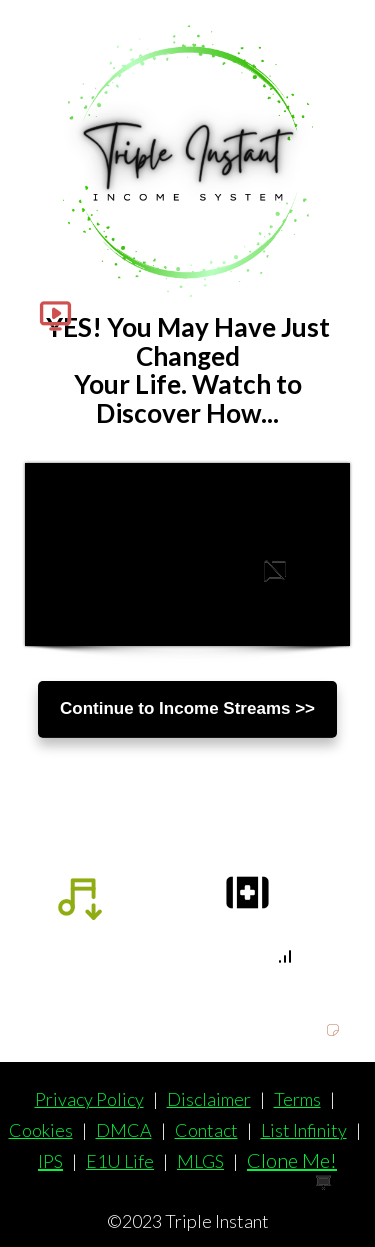 Image resolution: width=375 pixels, height=1247 pixels. I want to click on mute or disable chat notifications, so click(275, 570).